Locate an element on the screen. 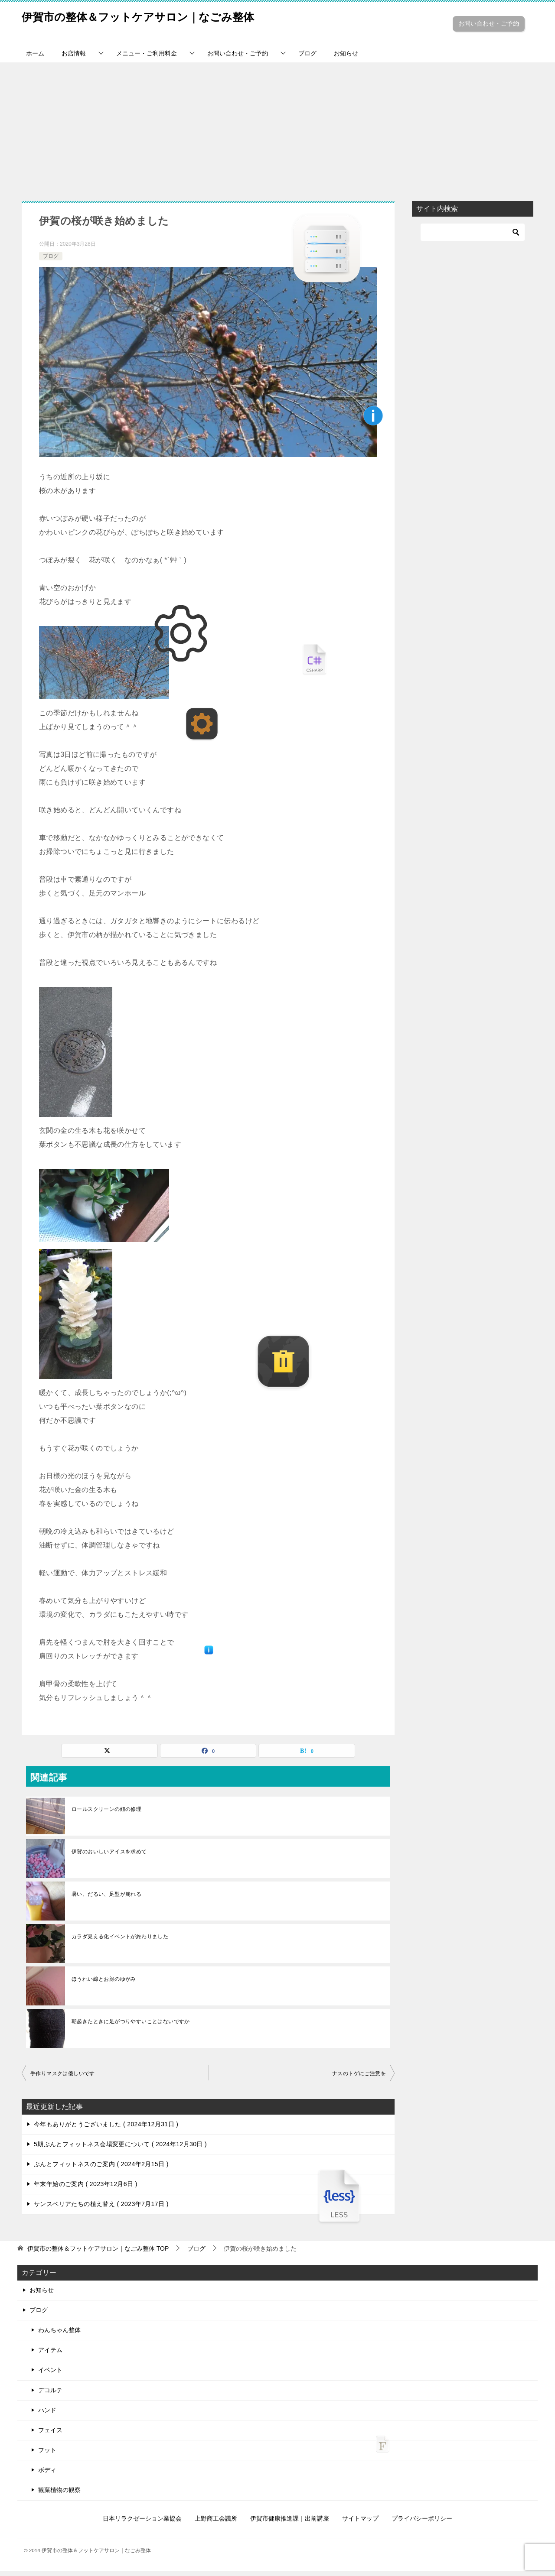 This screenshot has width=555, height=2576. view user profile information is located at coordinates (209, 1650).